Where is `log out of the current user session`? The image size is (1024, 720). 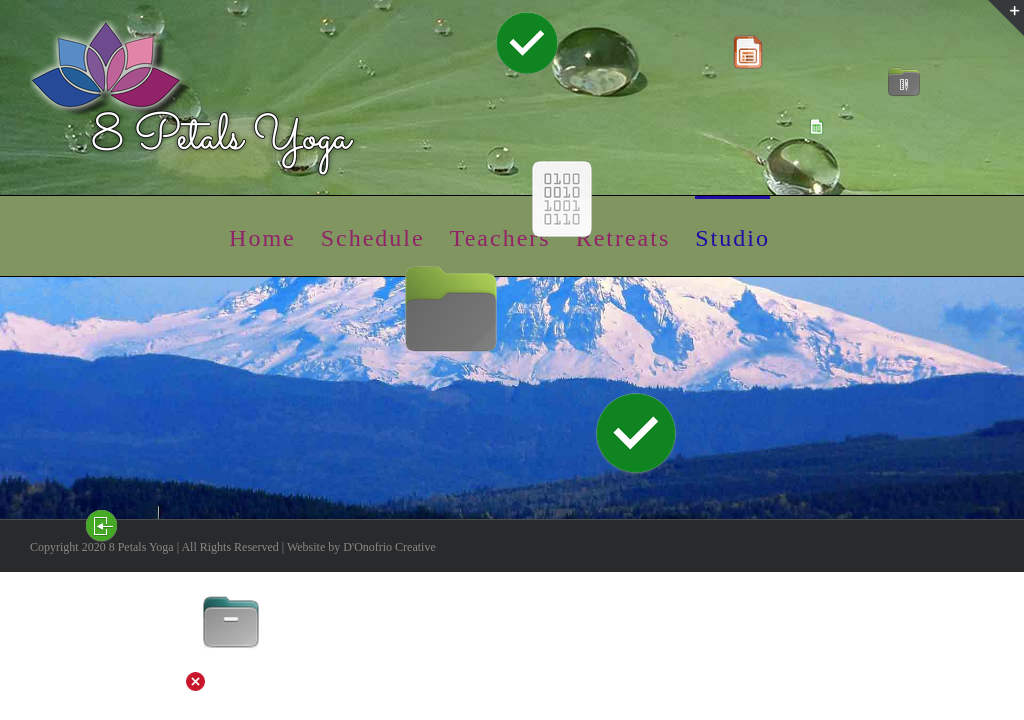 log out of the current user session is located at coordinates (102, 526).